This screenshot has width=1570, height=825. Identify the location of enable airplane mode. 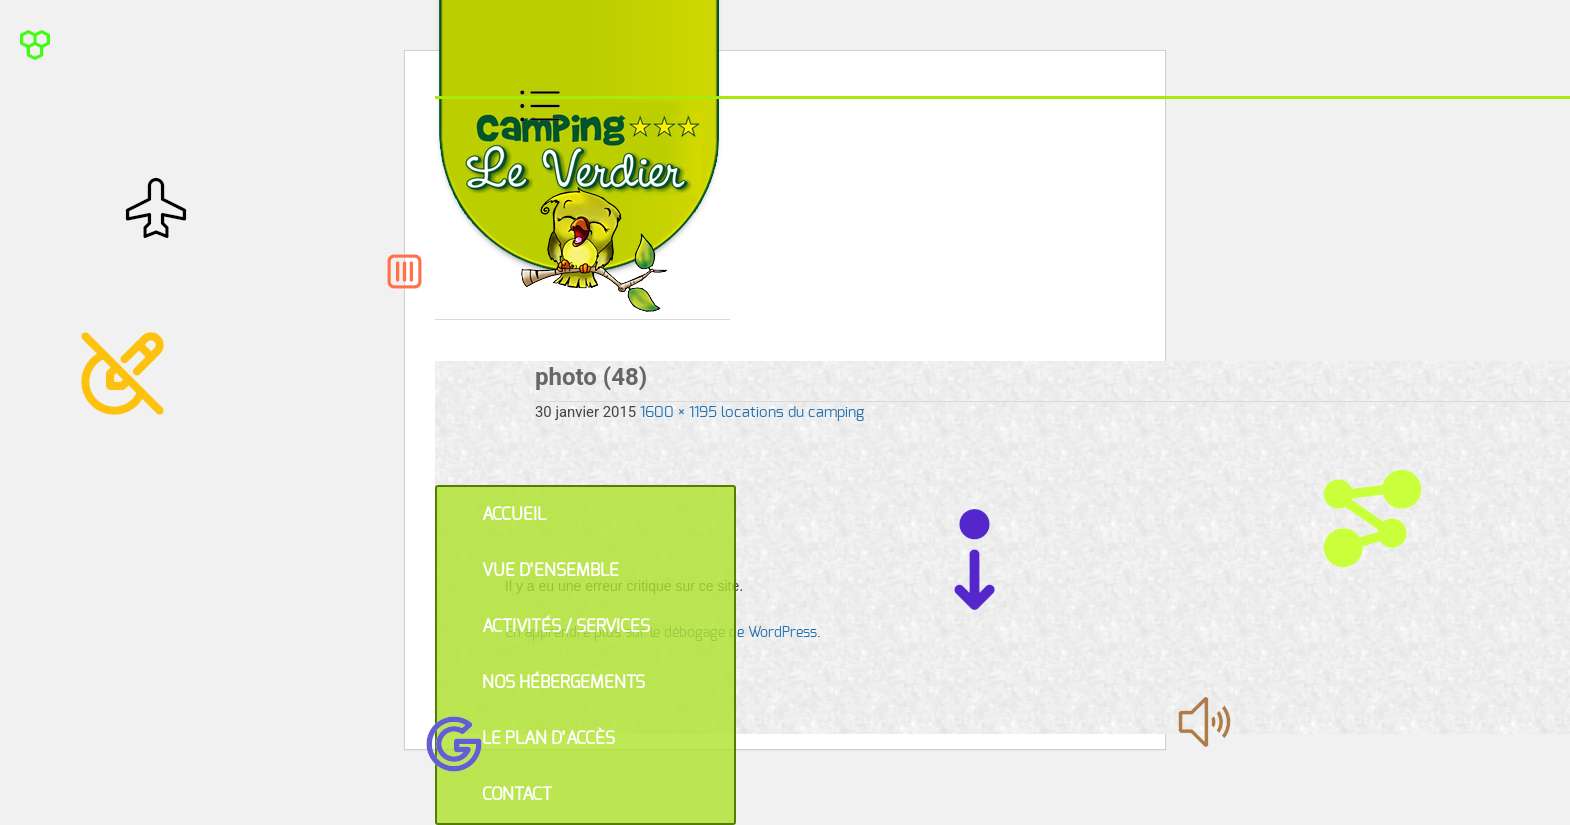
(156, 208).